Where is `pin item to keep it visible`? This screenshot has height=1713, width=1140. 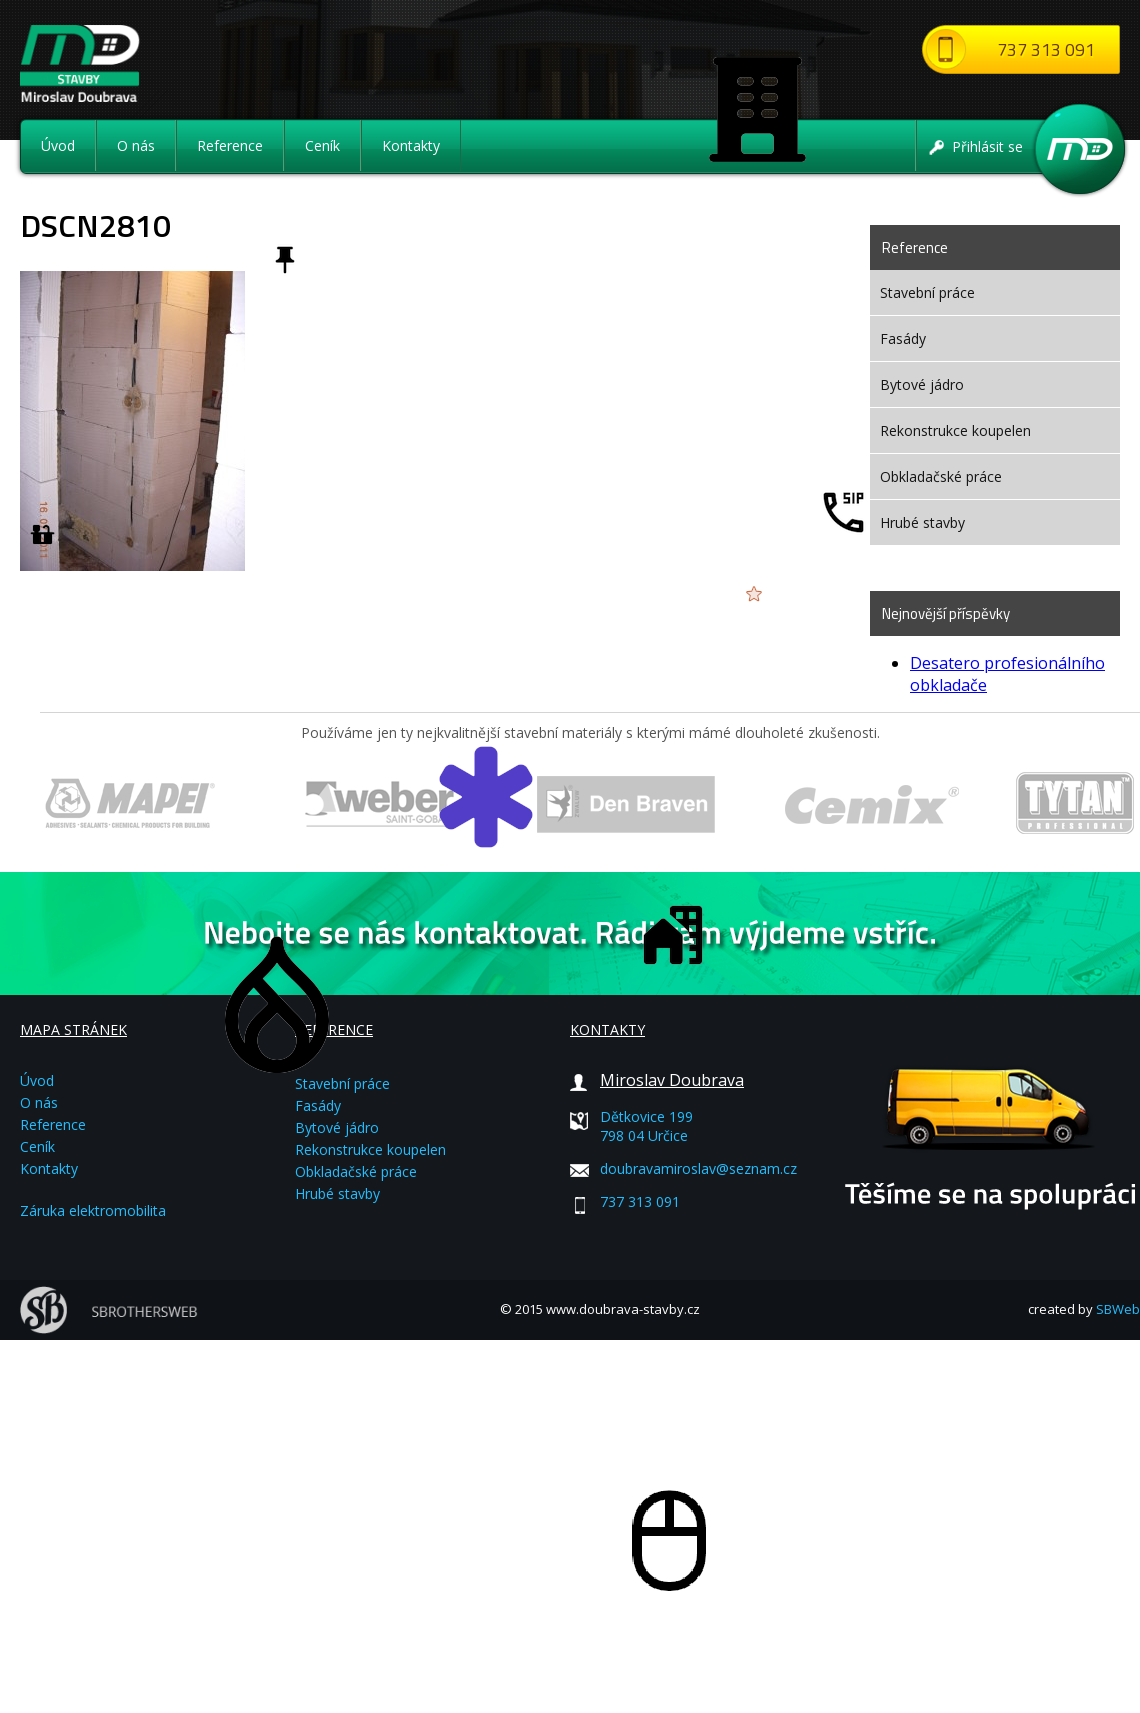
pin item to keep it visible is located at coordinates (285, 260).